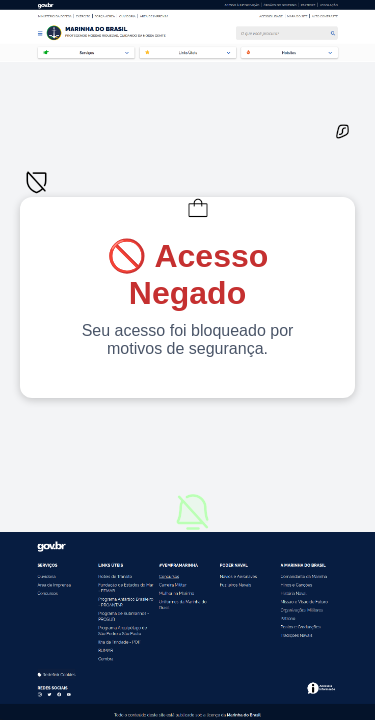 The width and height of the screenshot is (375, 720). Describe the element at coordinates (36, 181) in the screenshot. I see `security or protection is disabled` at that location.